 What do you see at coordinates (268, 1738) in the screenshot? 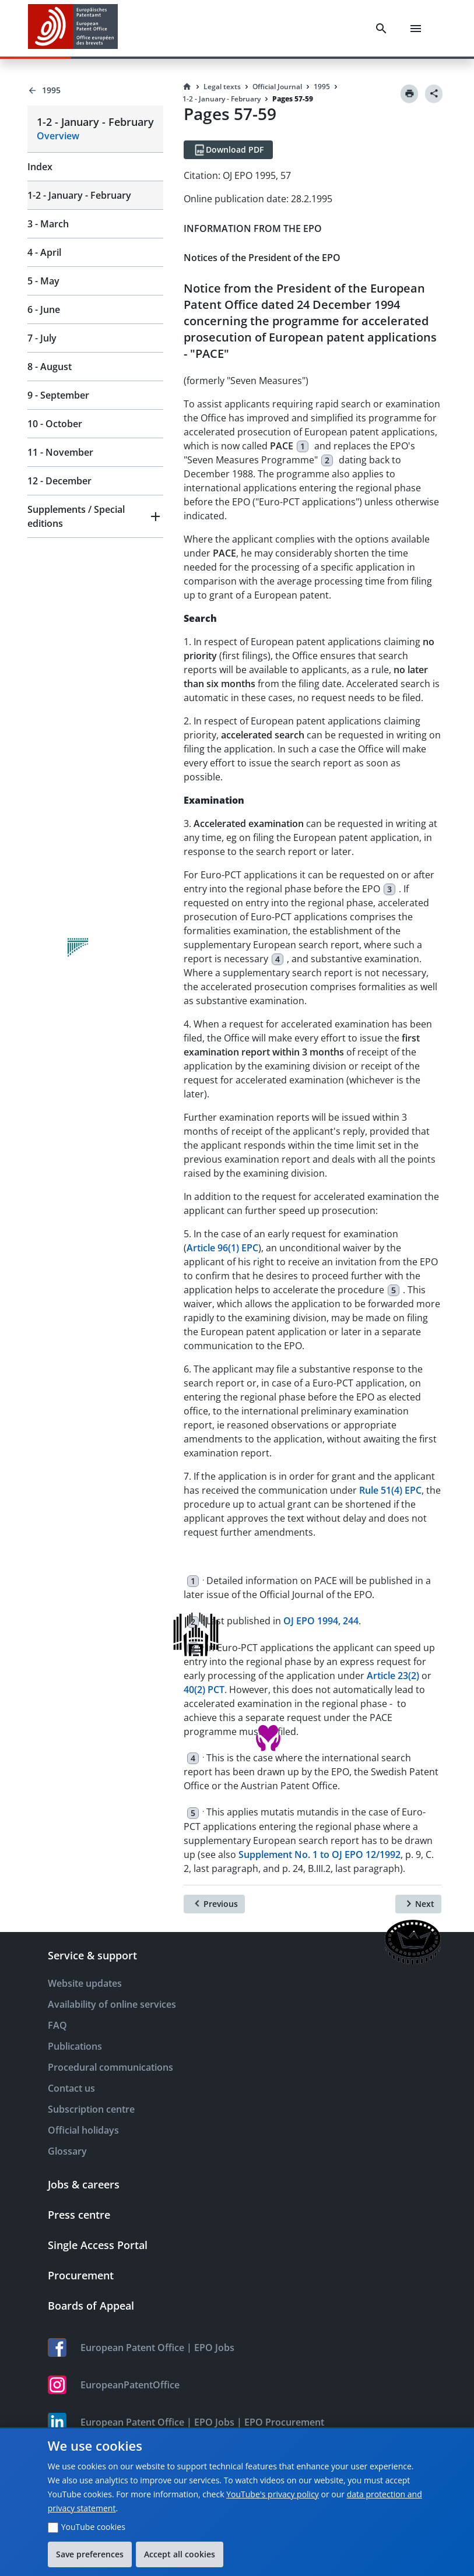
I see `add to favorites or wishlist` at bounding box center [268, 1738].